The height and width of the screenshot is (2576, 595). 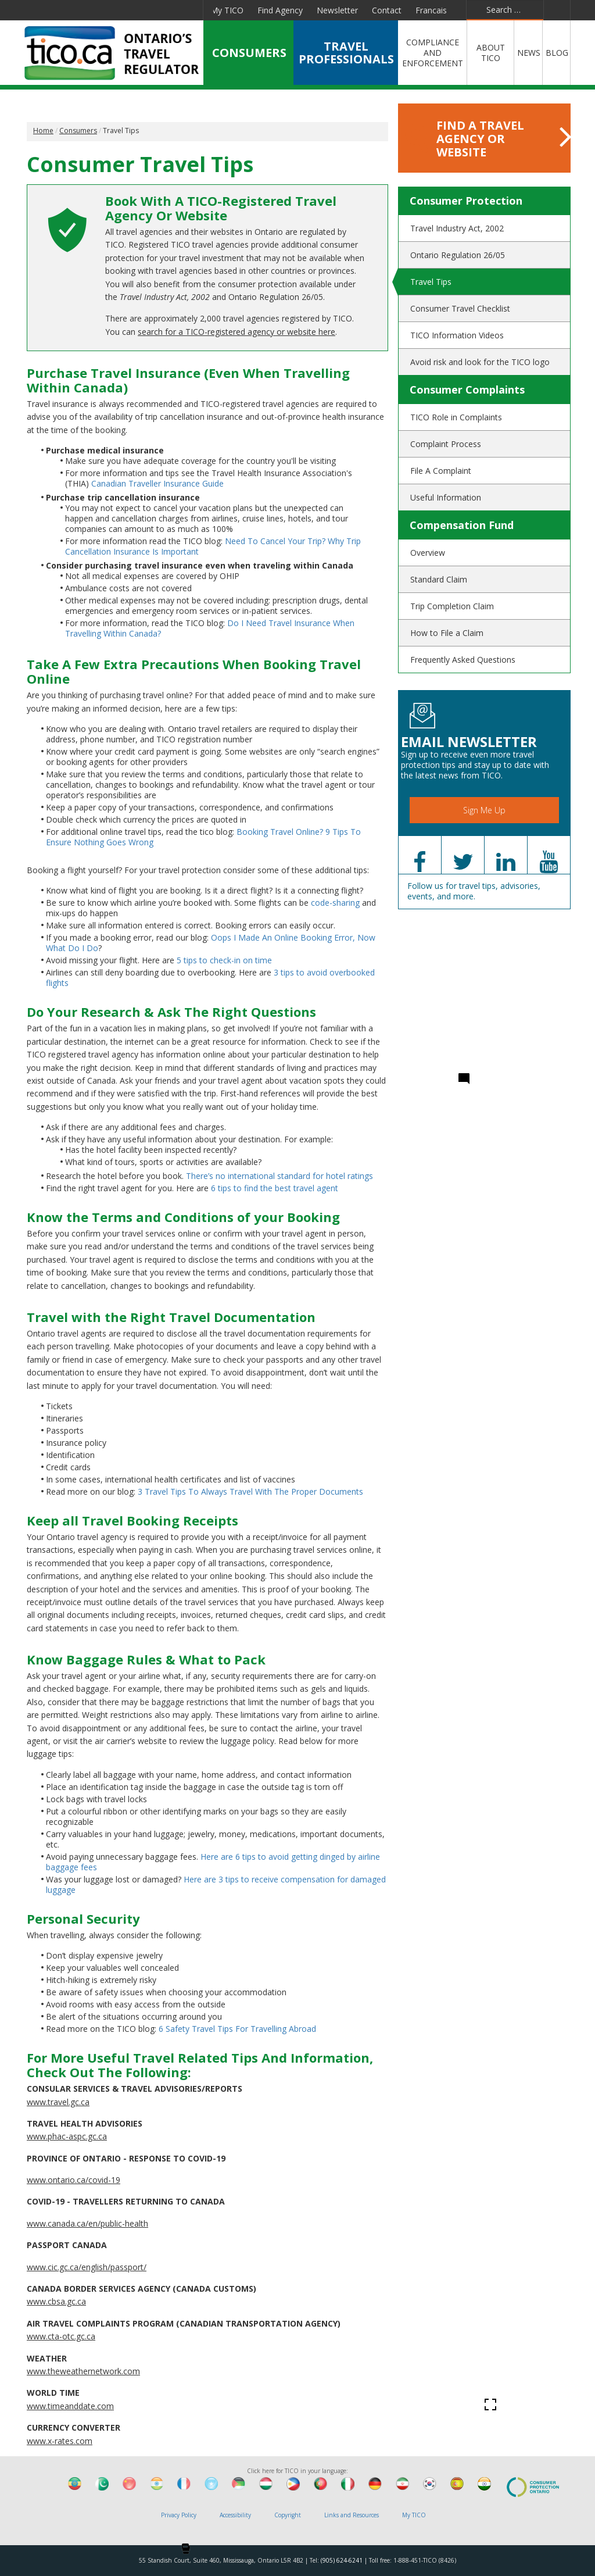 What do you see at coordinates (490, 2404) in the screenshot?
I see `scan a QR code or barcode` at bounding box center [490, 2404].